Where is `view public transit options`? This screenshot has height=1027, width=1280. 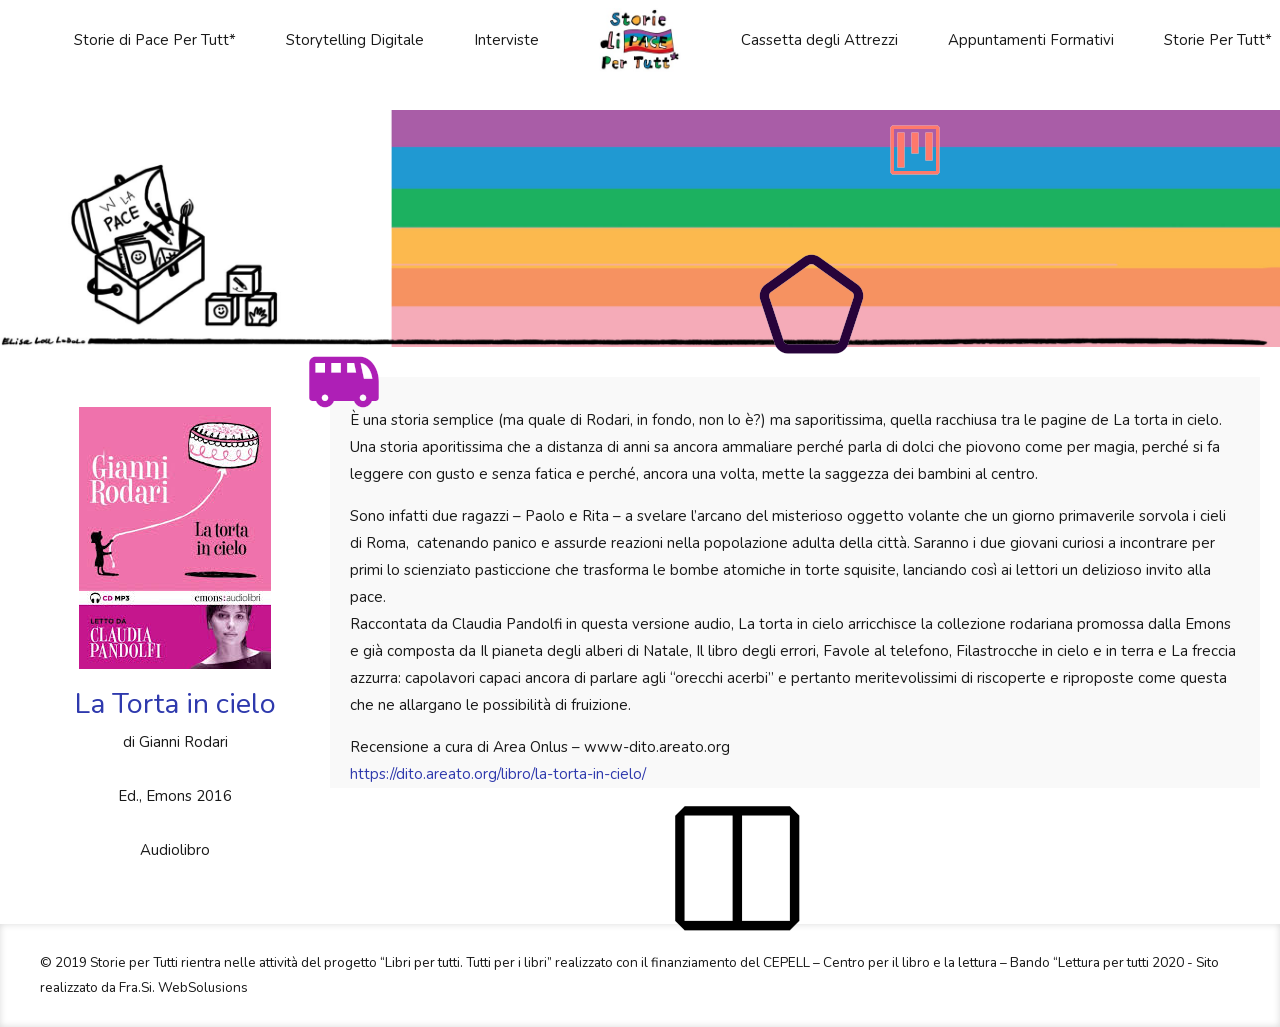
view public transit options is located at coordinates (344, 382).